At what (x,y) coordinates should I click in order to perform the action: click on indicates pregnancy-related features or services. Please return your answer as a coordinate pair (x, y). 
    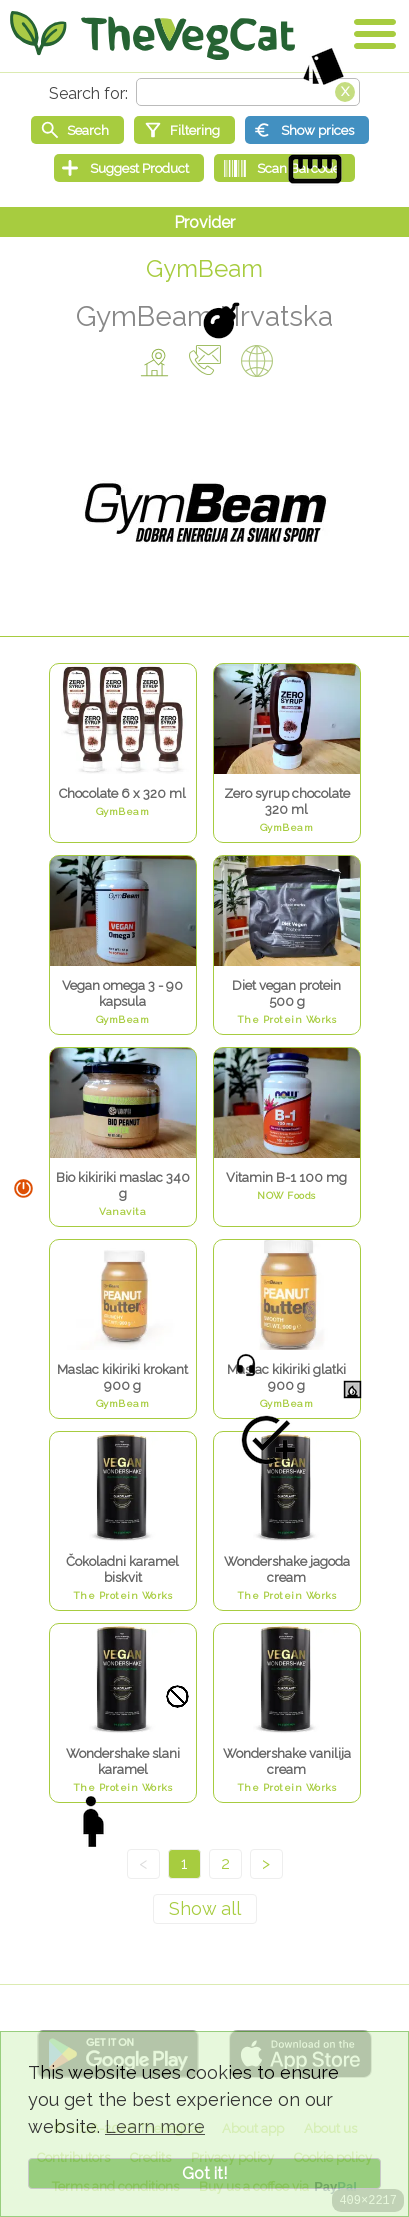
    Looking at the image, I should click on (93, 1821).